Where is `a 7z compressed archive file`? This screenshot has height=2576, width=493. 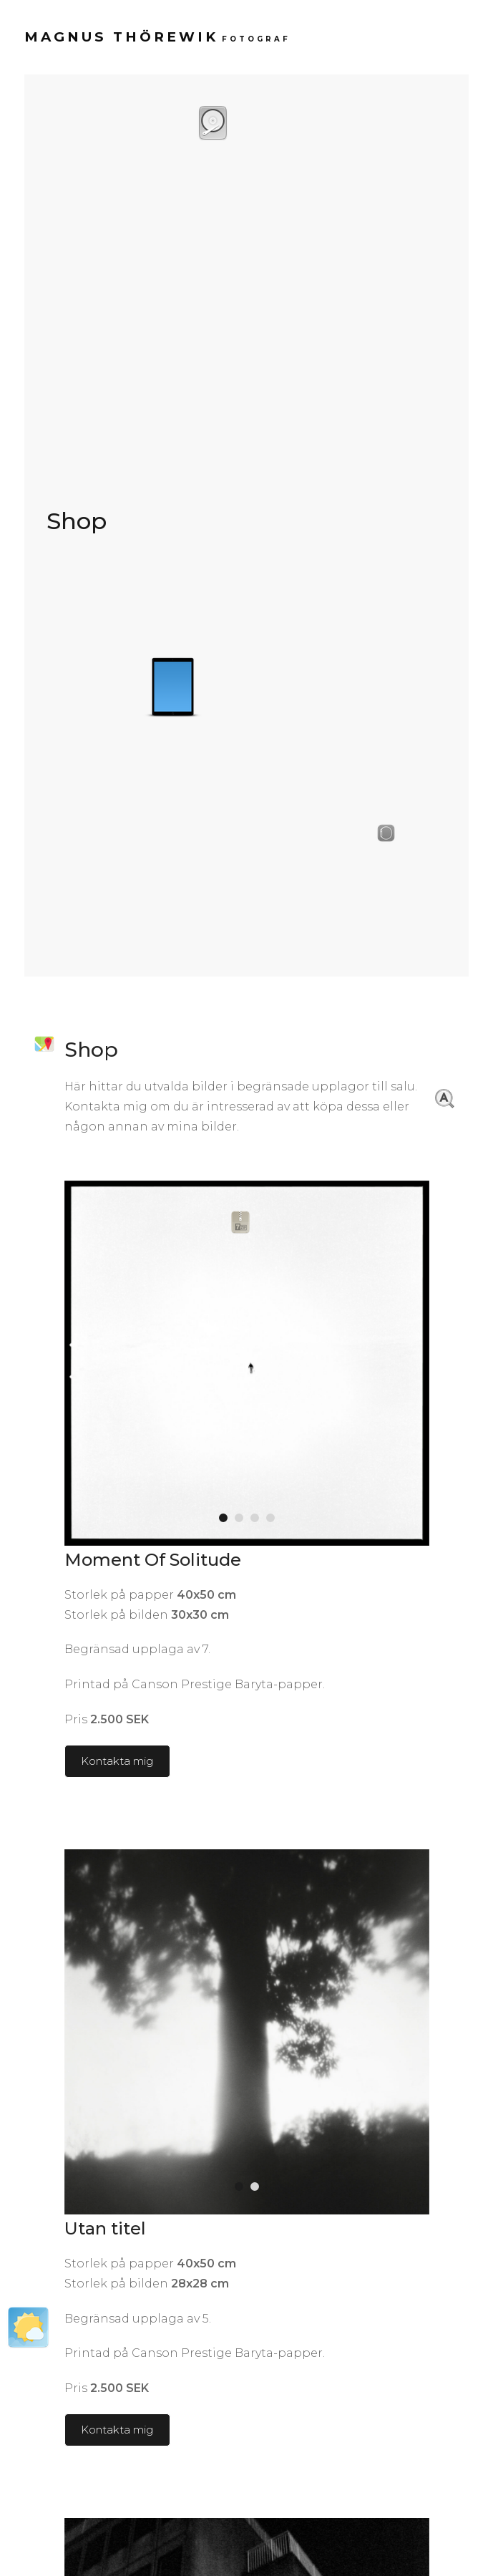
a 7z compressed archive file is located at coordinates (240, 1222).